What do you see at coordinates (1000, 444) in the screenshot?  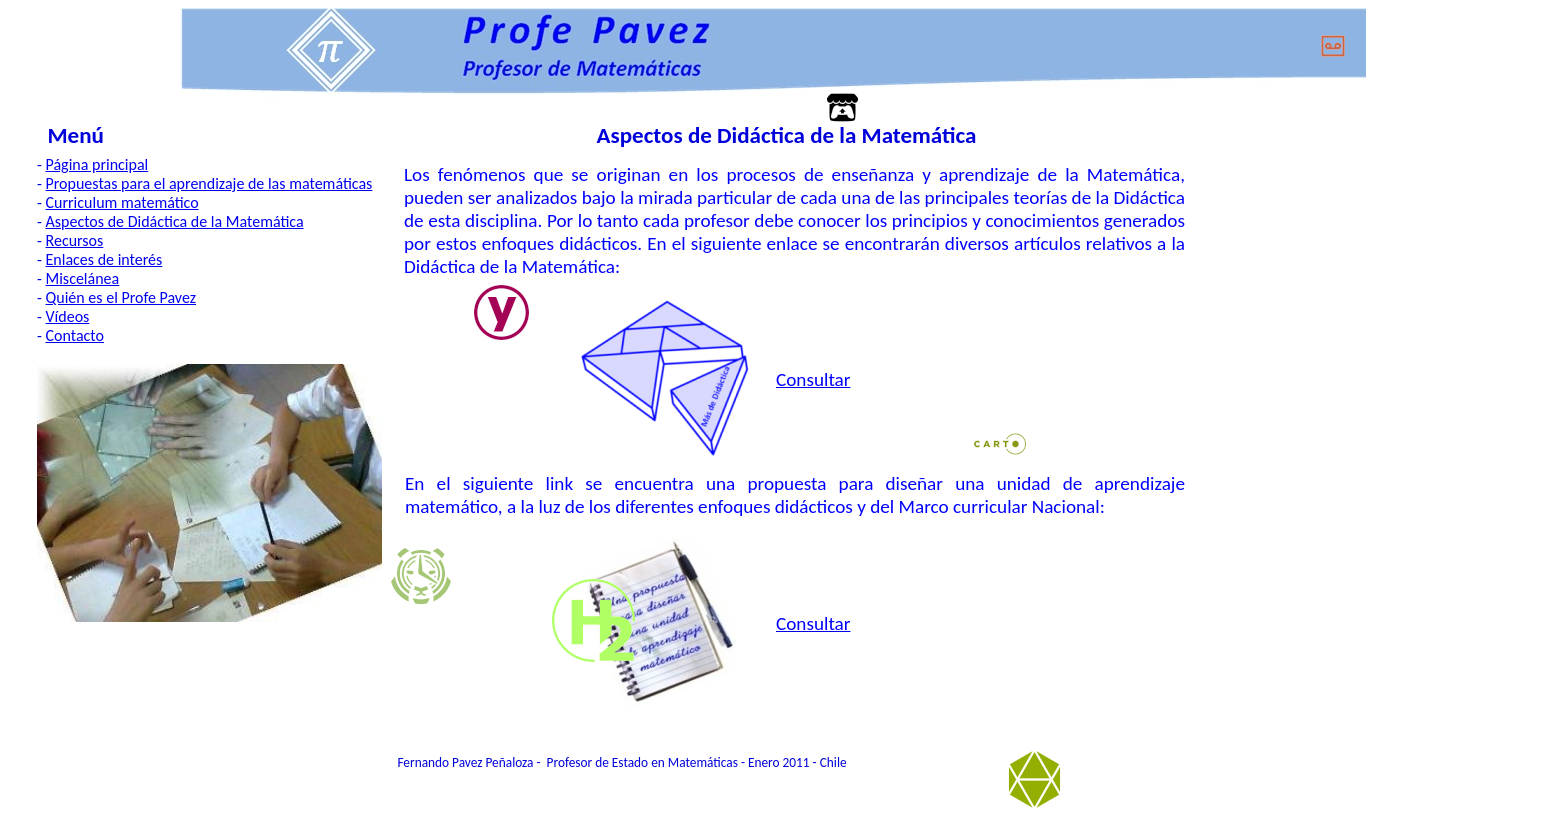 I see `CARTO mapping platform logo` at bounding box center [1000, 444].